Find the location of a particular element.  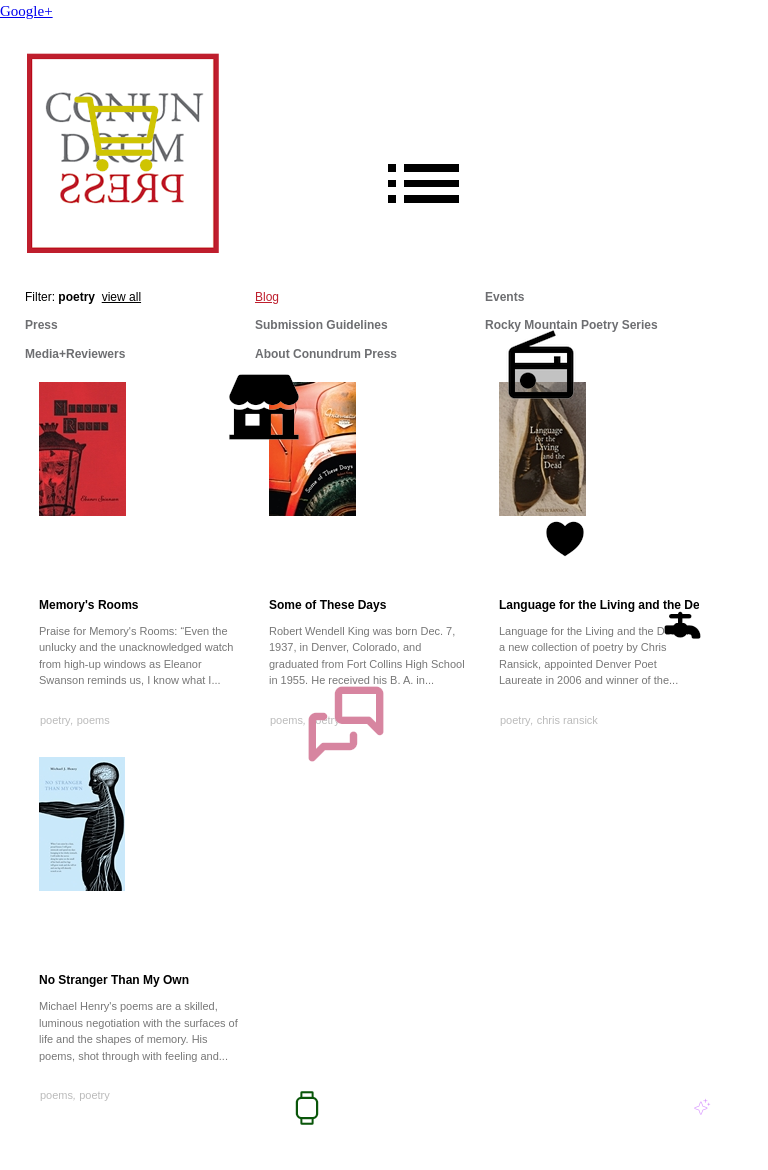

browse or access the marketplace is located at coordinates (264, 407).